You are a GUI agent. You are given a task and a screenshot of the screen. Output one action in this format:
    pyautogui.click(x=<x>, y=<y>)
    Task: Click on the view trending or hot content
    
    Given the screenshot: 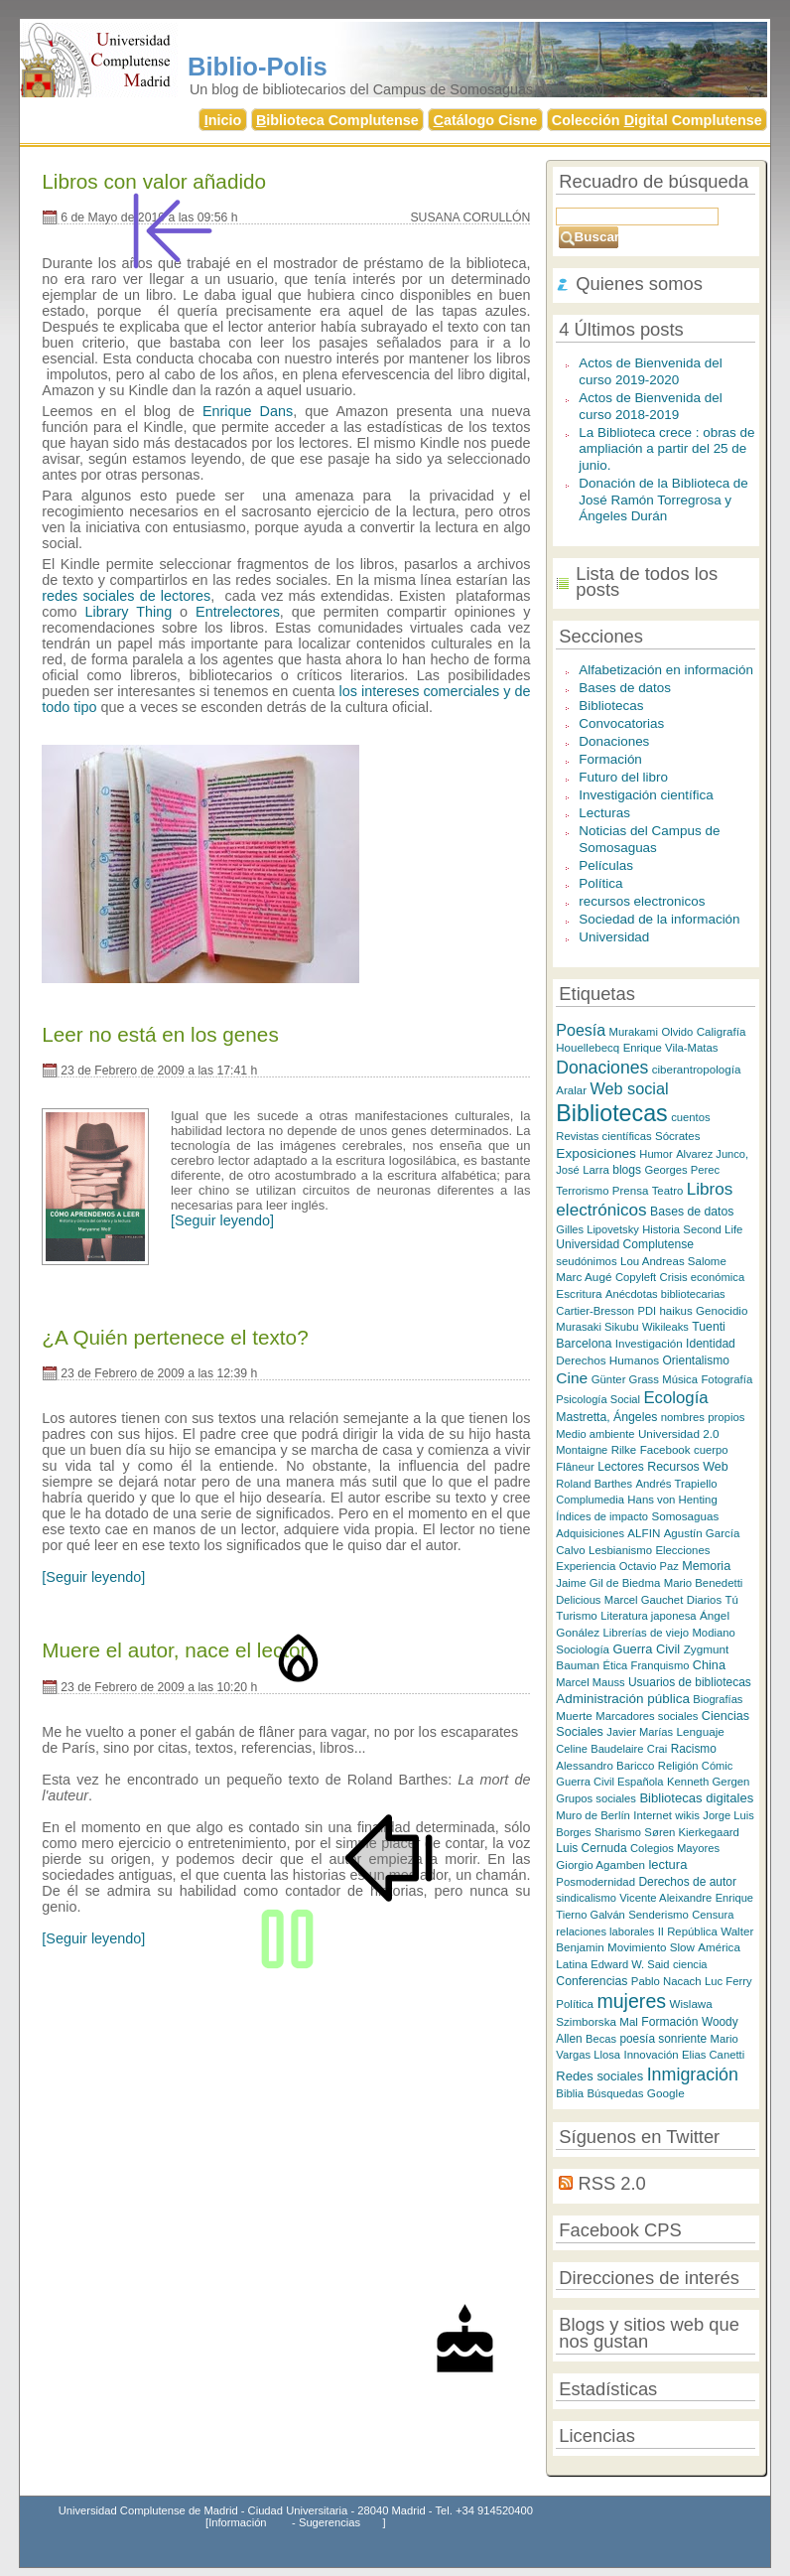 What is the action you would take?
    pyautogui.click(x=298, y=1658)
    